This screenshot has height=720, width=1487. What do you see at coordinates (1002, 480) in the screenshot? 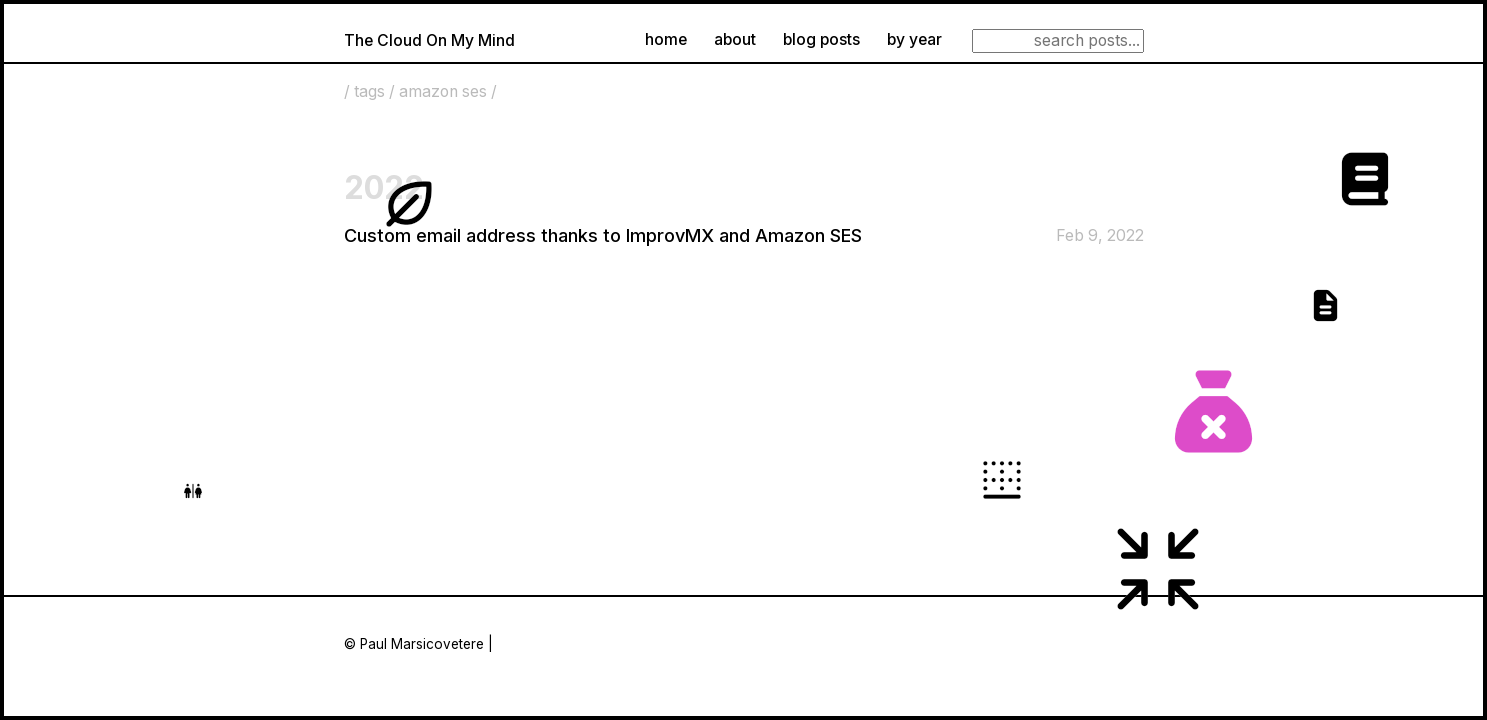
I see `apply border to bottom edge of cell or element` at bounding box center [1002, 480].